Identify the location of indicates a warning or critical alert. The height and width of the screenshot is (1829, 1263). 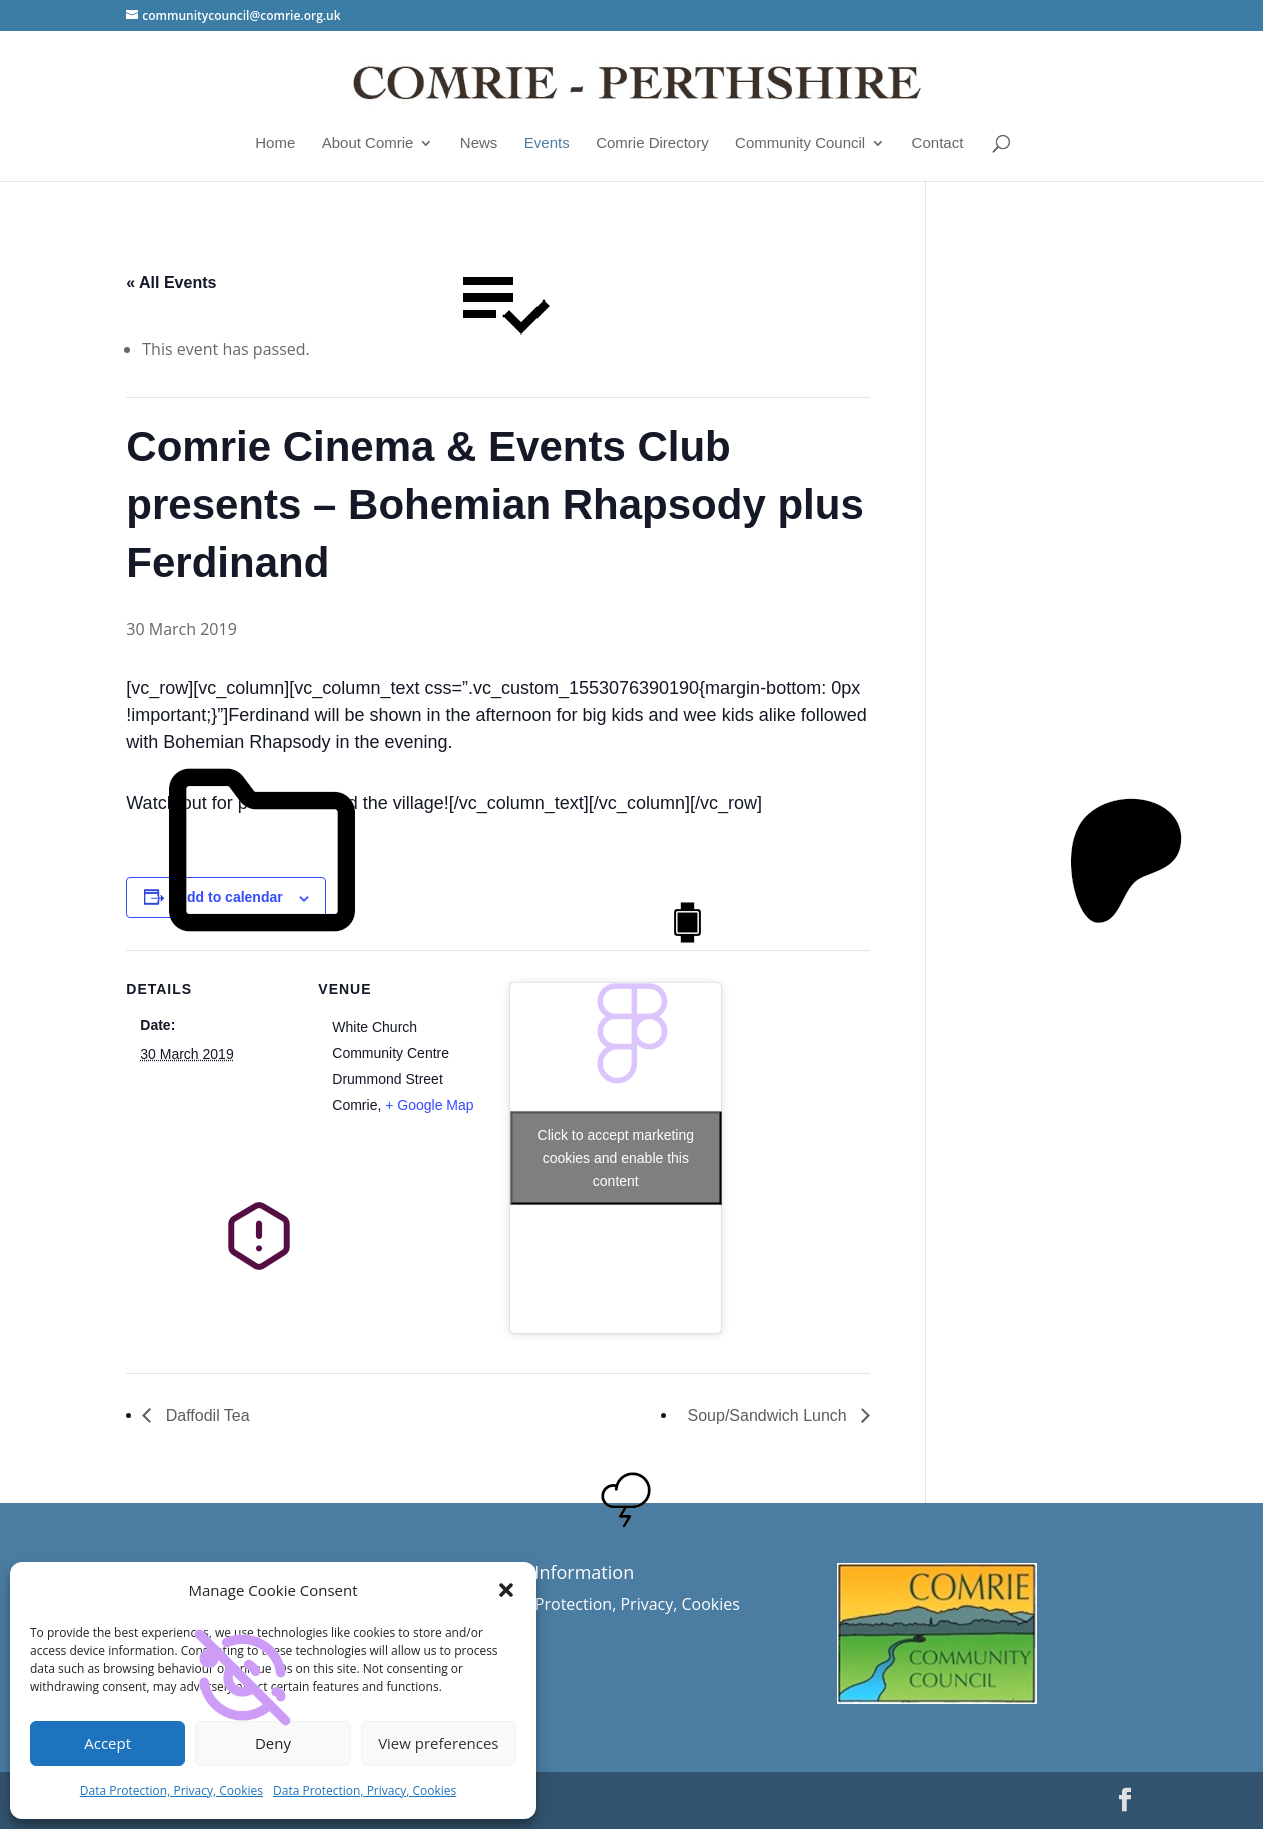
(259, 1236).